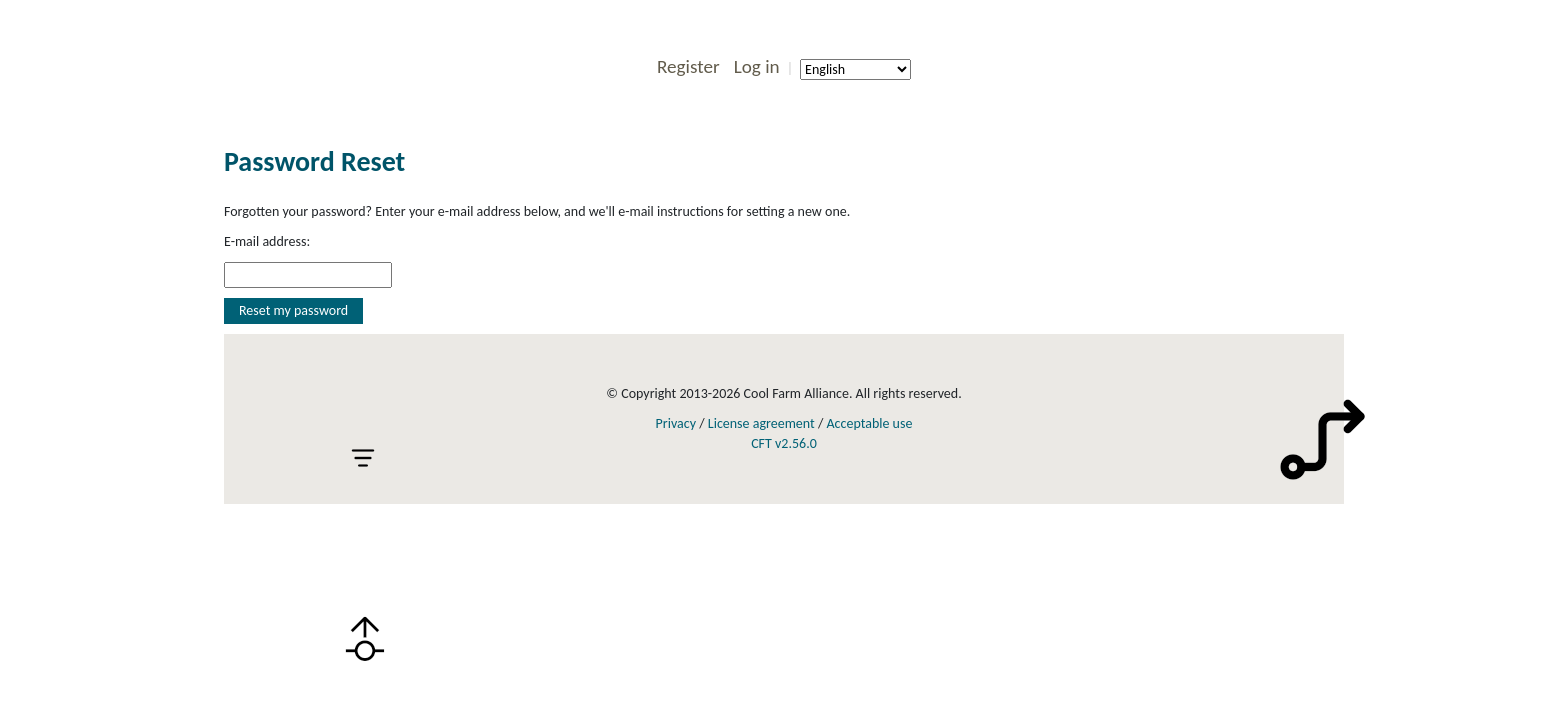 This screenshot has width=1568, height=720. Describe the element at coordinates (363, 637) in the screenshot. I see `push changes to a repository` at that location.